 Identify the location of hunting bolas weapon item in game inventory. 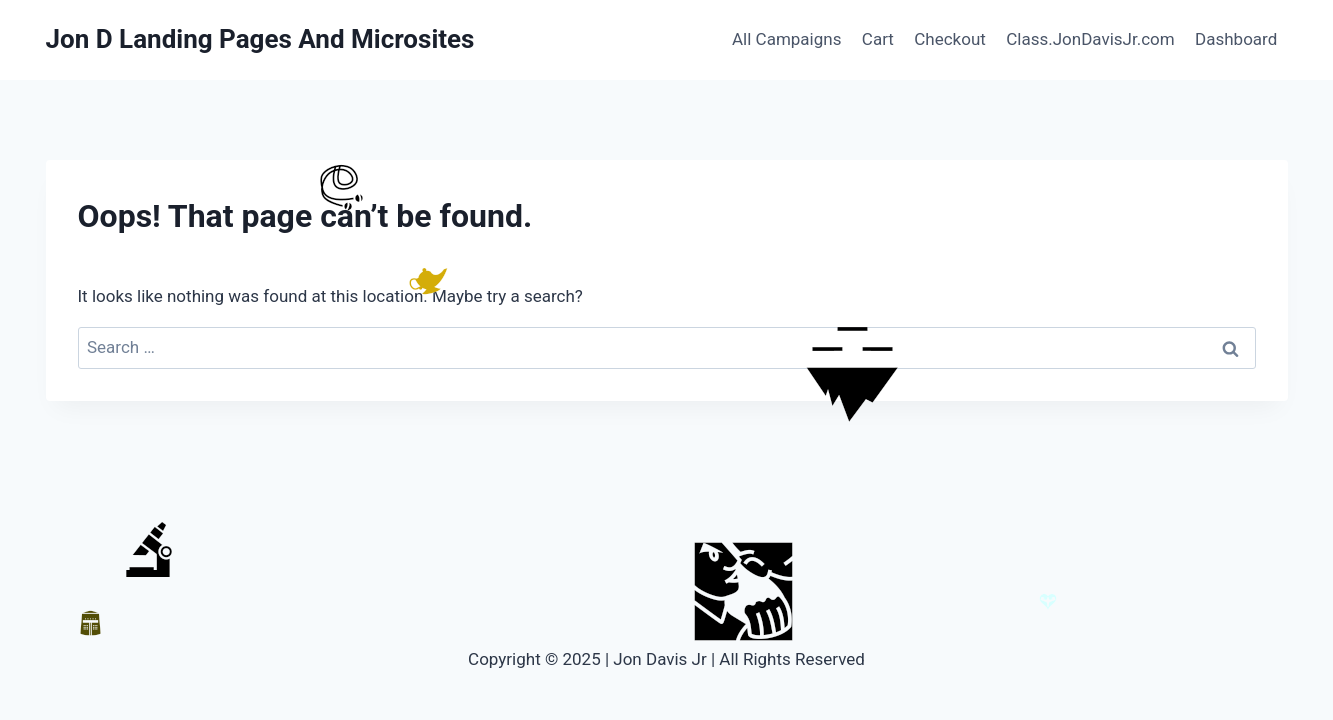
(341, 187).